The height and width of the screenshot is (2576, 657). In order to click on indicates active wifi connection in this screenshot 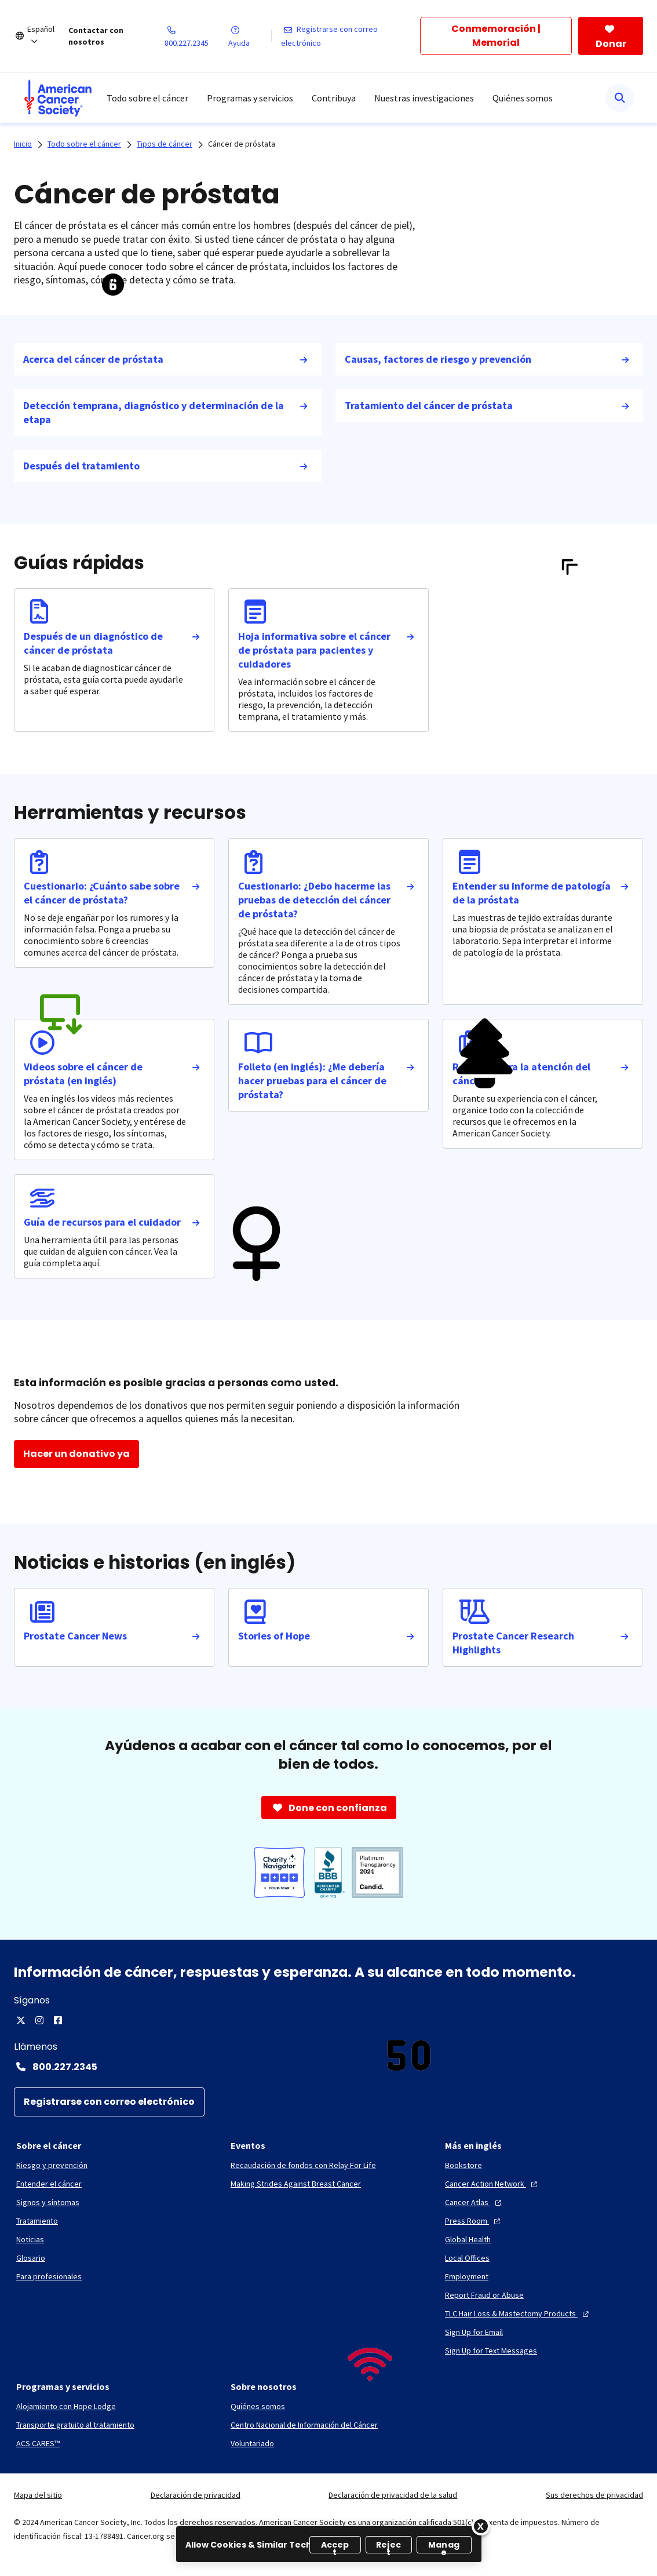, I will do `click(370, 2364)`.